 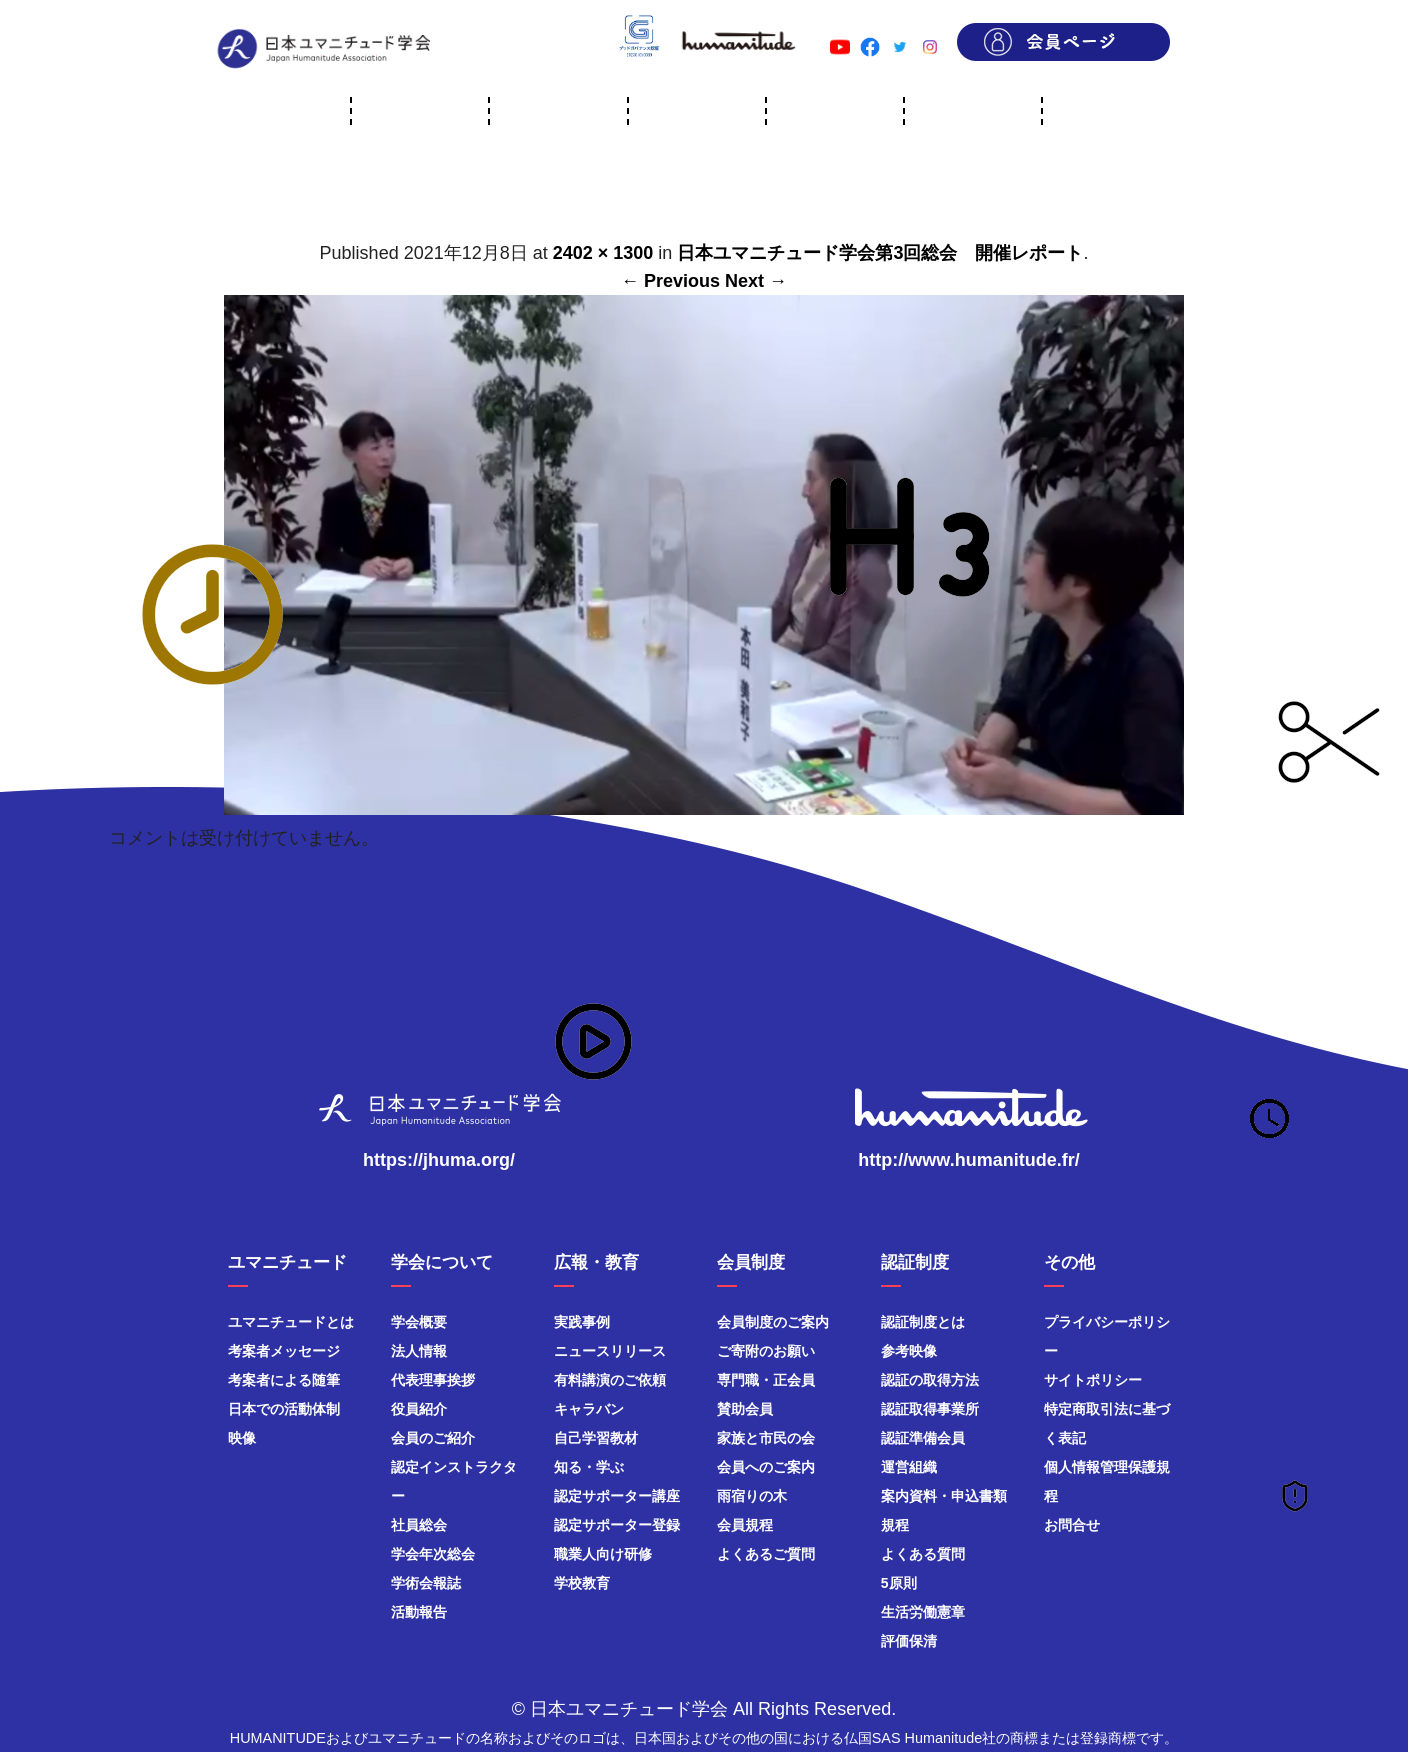 What do you see at coordinates (1269, 1118) in the screenshot?
I see `view time or clock settings` at bounding box center [1269, 1118].